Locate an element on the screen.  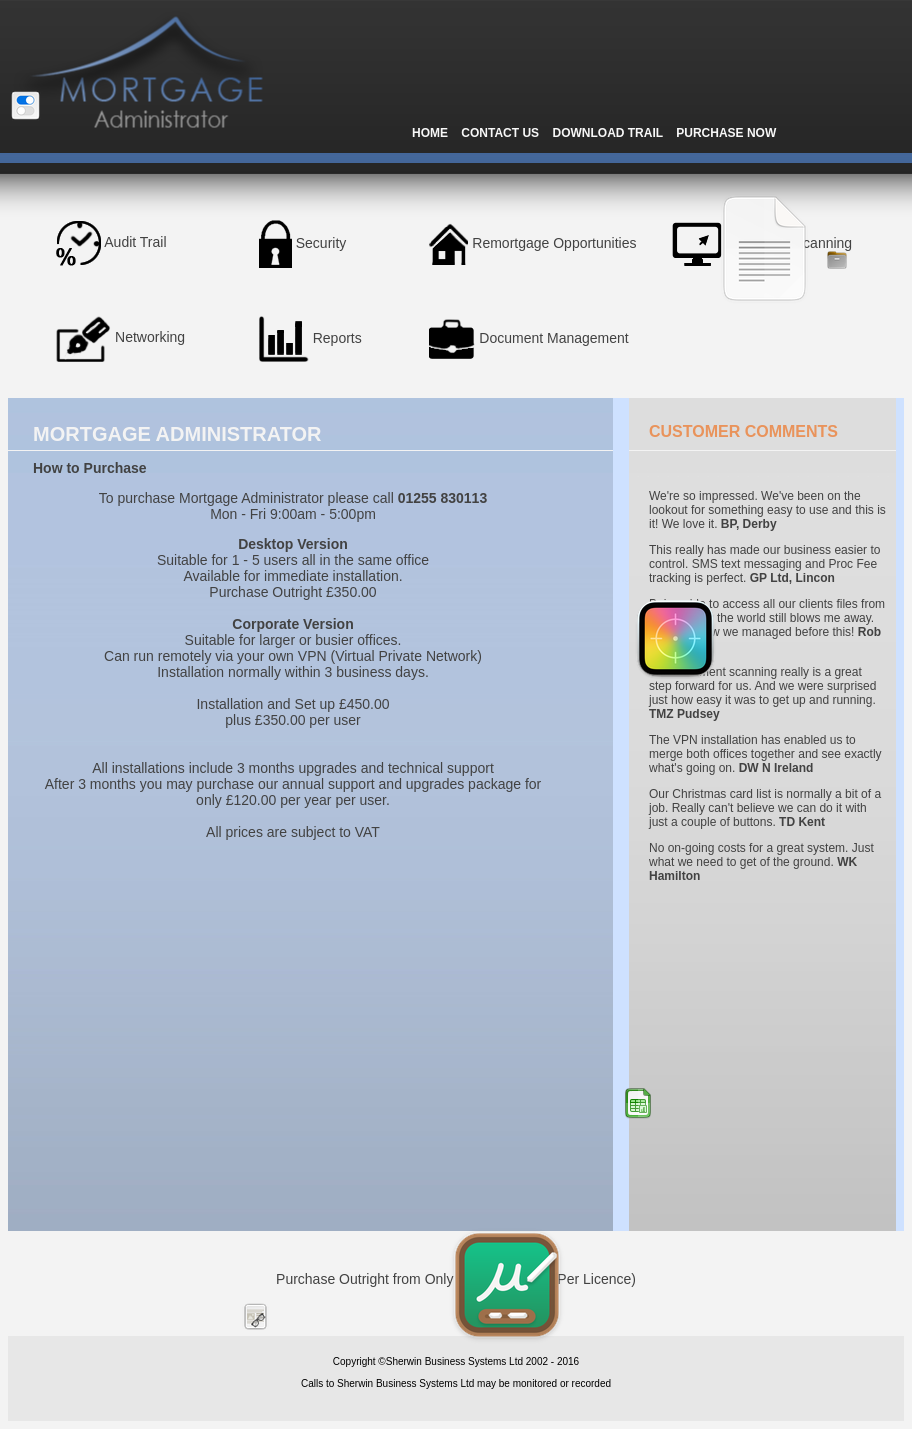
open the file manager is located at coordinates (837, 260).